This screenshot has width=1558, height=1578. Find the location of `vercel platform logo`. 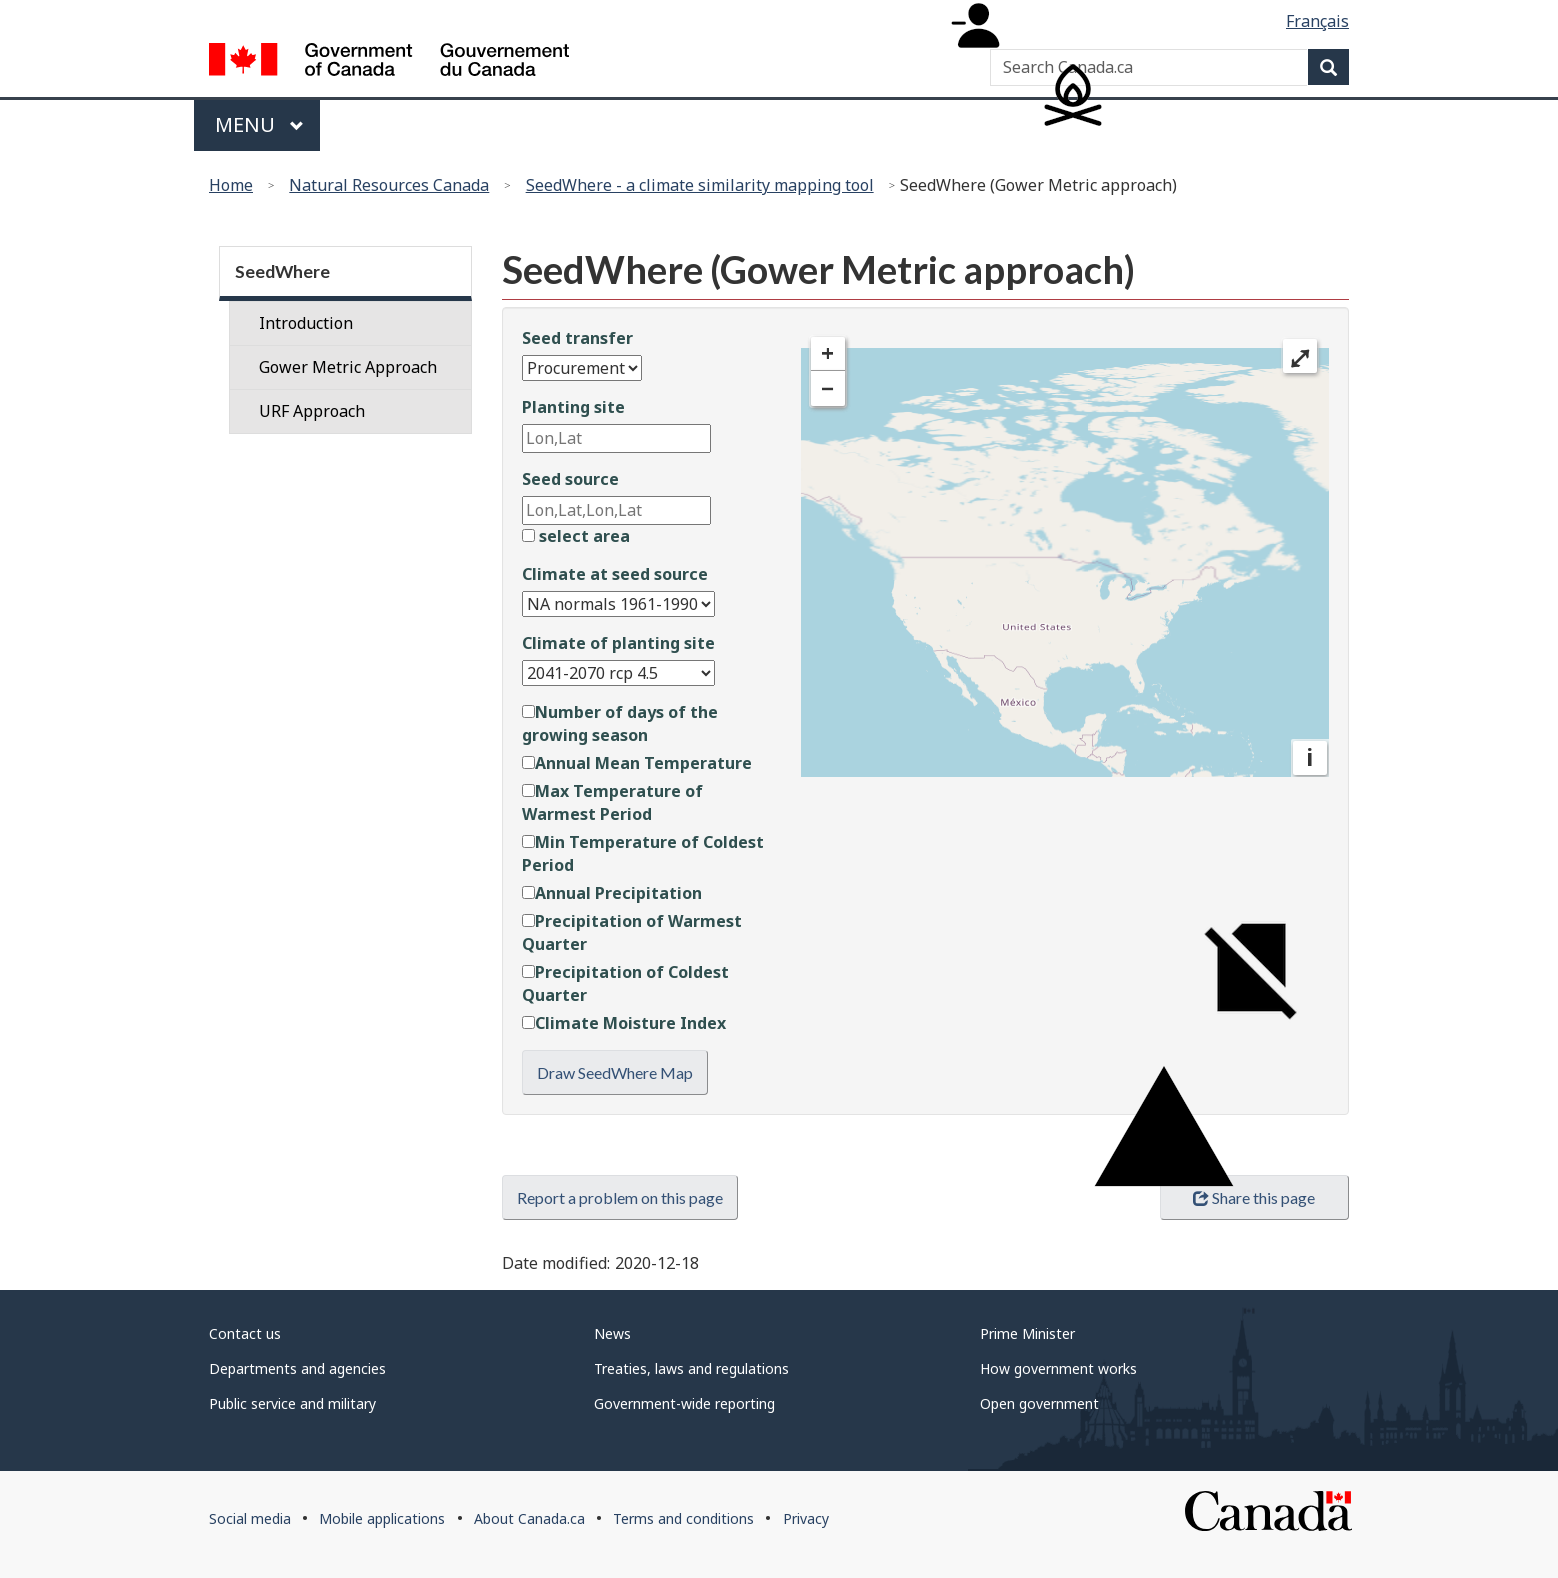

vercel platform logo is located at coordinates (1164, 1126).